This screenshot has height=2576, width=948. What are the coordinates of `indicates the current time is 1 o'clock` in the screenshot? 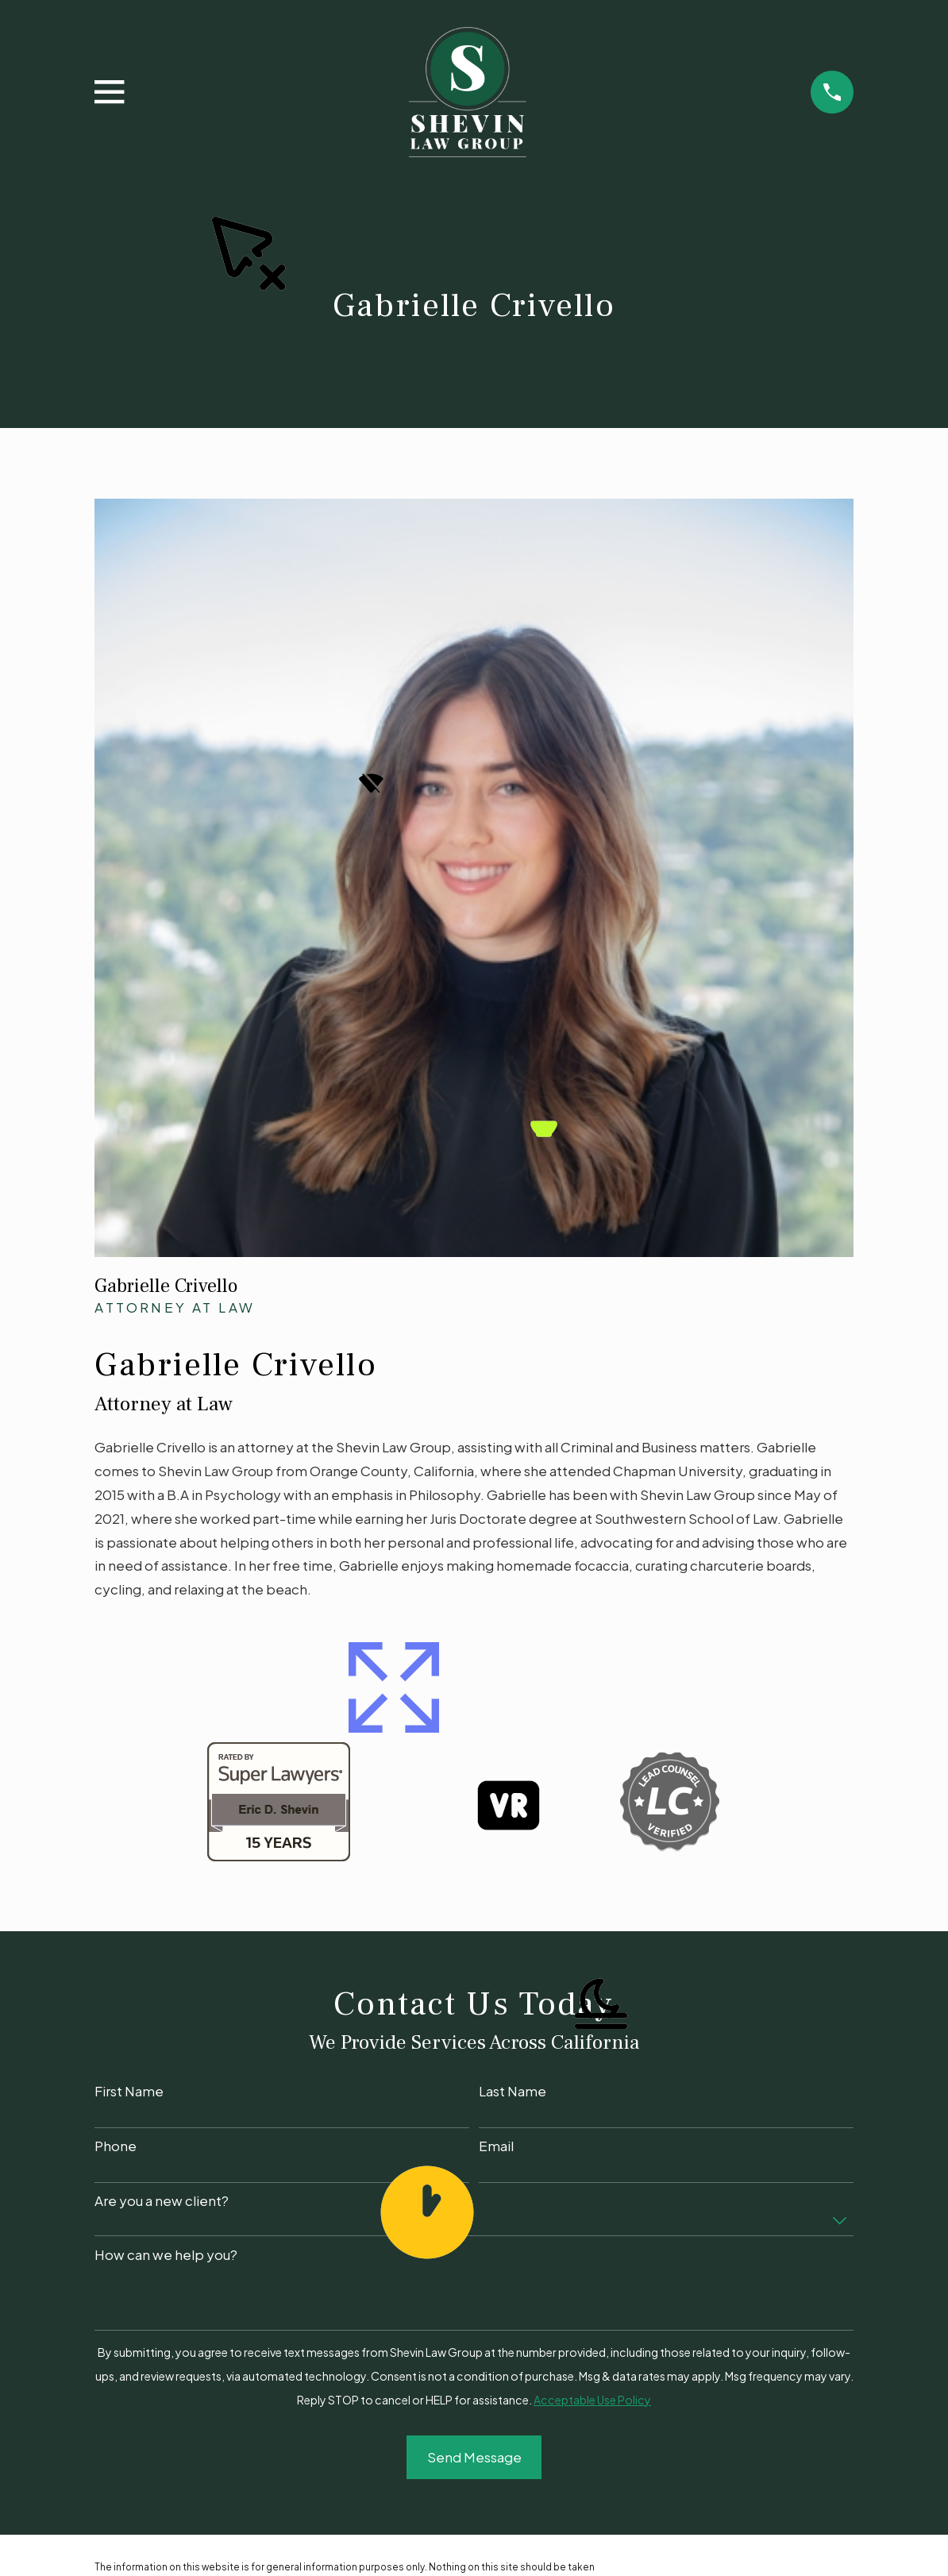 It's located at (427, 2212).